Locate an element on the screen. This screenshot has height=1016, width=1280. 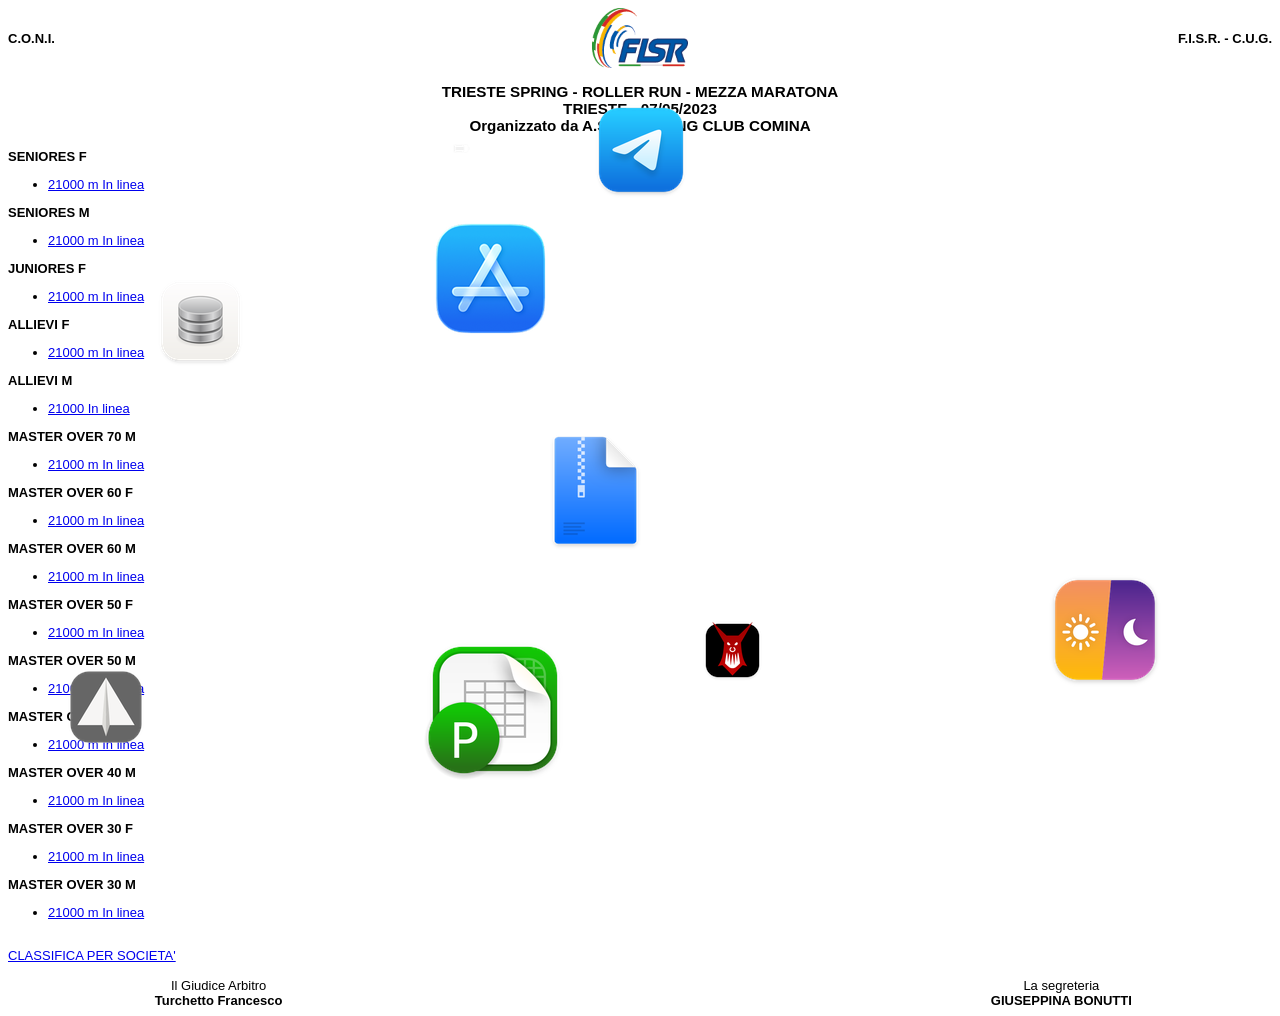
a compressed or archived software file is located at coordinates (595, 492).